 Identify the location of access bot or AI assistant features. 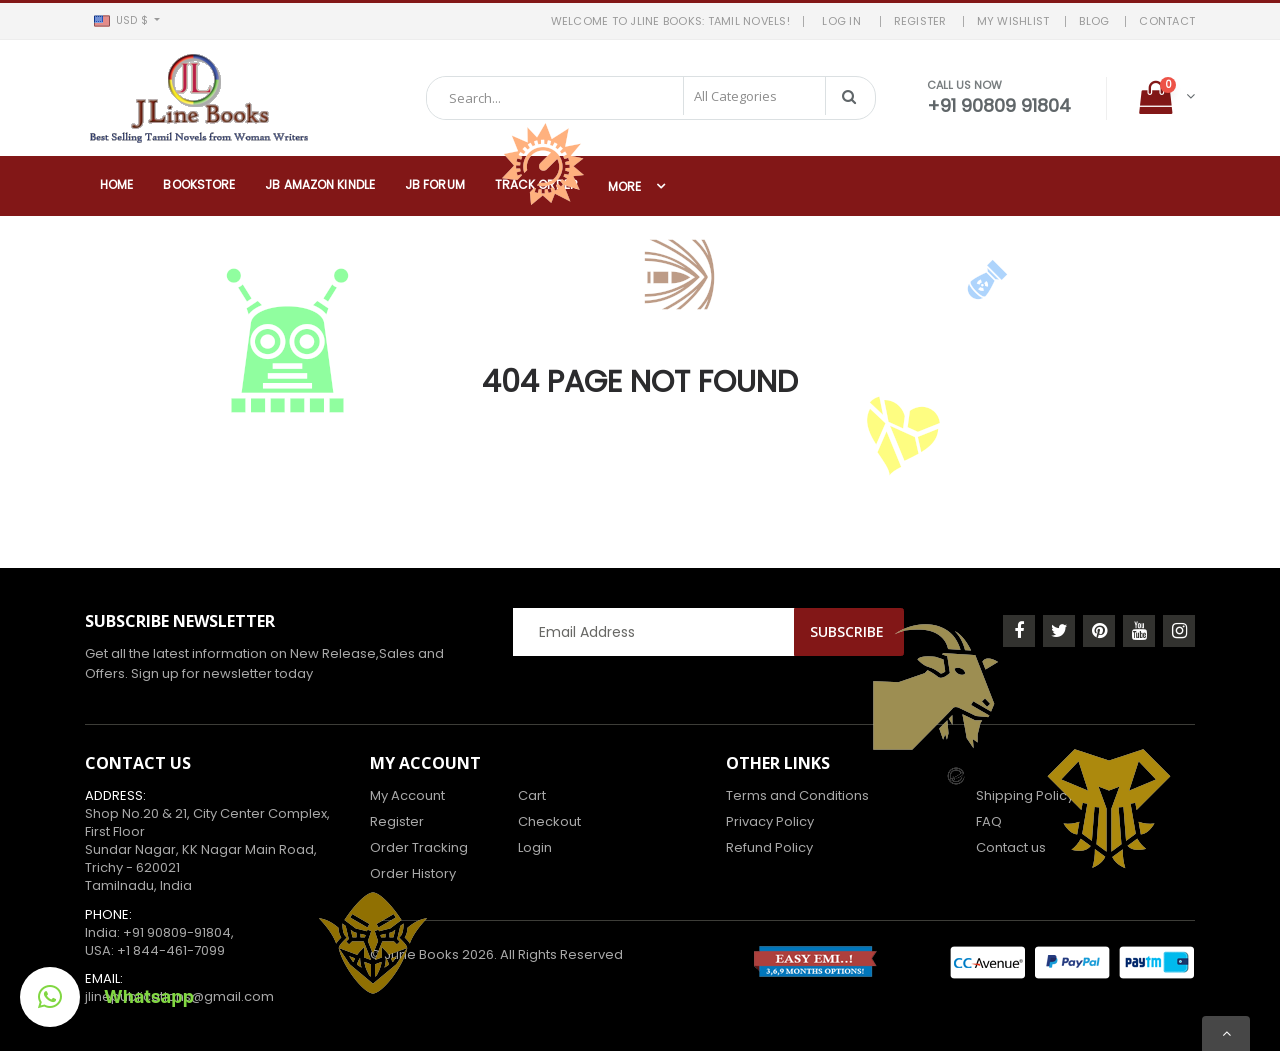
(287, 340).